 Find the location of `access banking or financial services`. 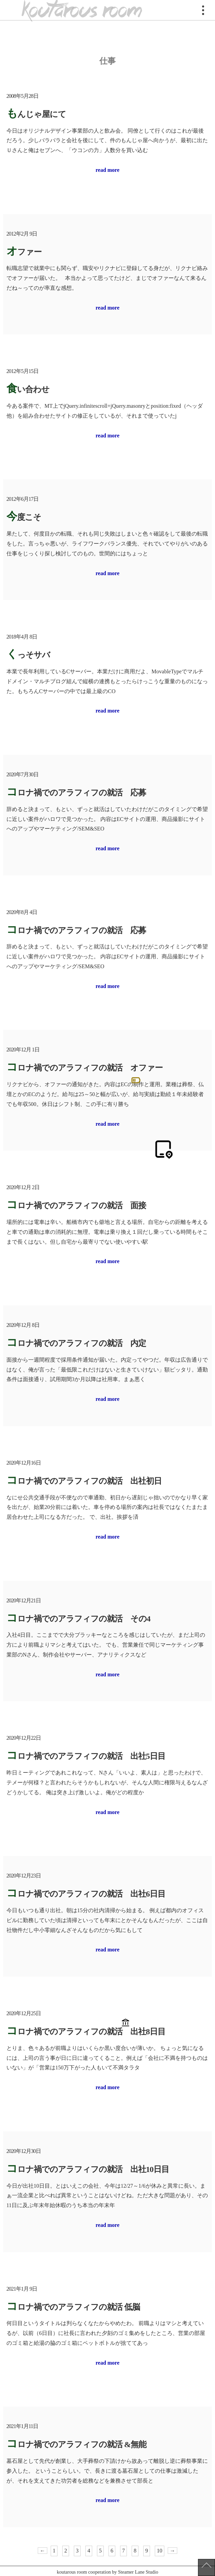

access banking or financial services is located at coordinates (126, 2023).